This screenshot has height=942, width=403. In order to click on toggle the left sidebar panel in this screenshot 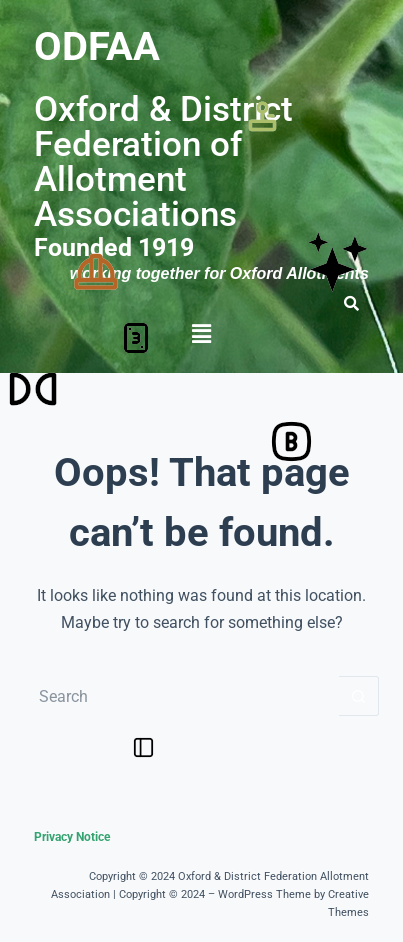, I will do `click(143, 747)`.